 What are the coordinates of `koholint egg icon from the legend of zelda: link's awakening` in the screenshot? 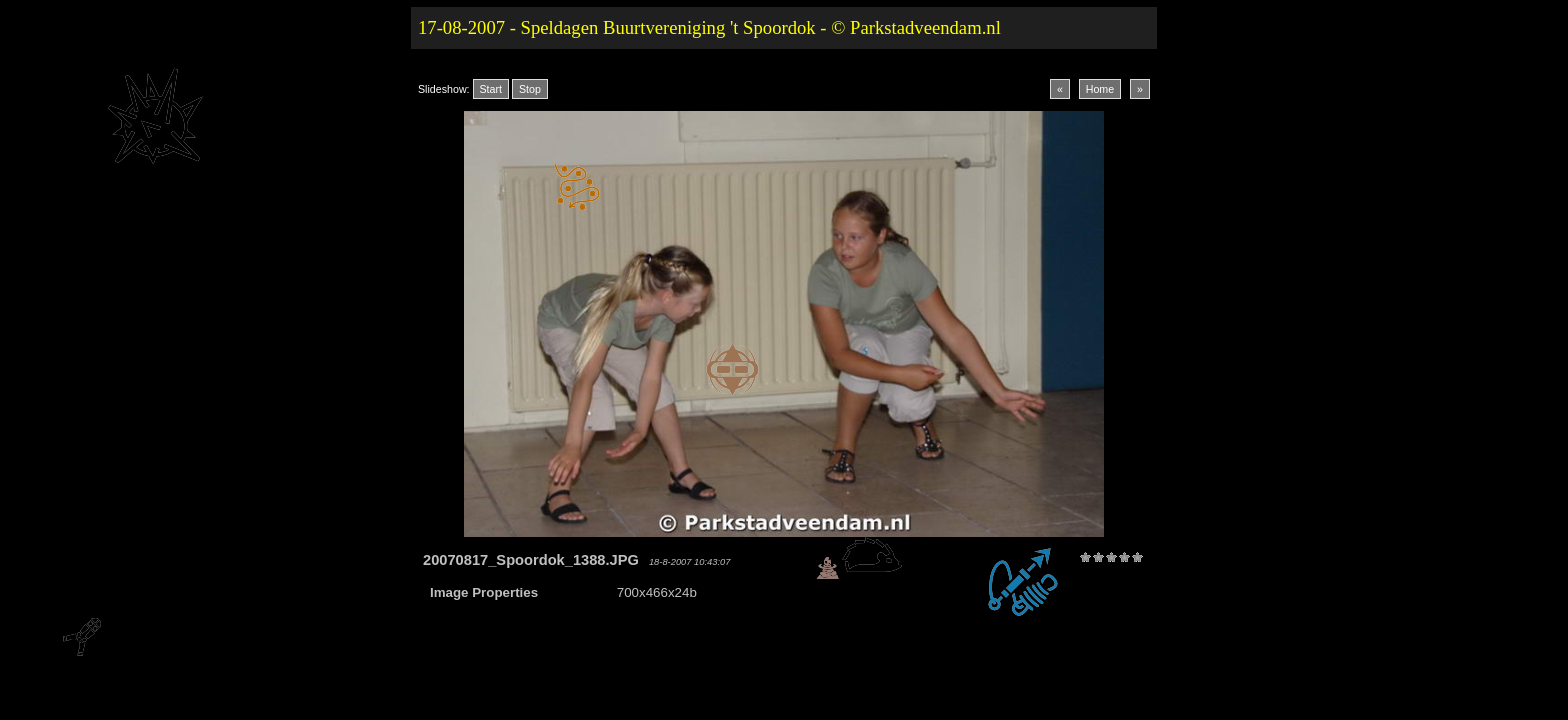 It's located at (827, 567).